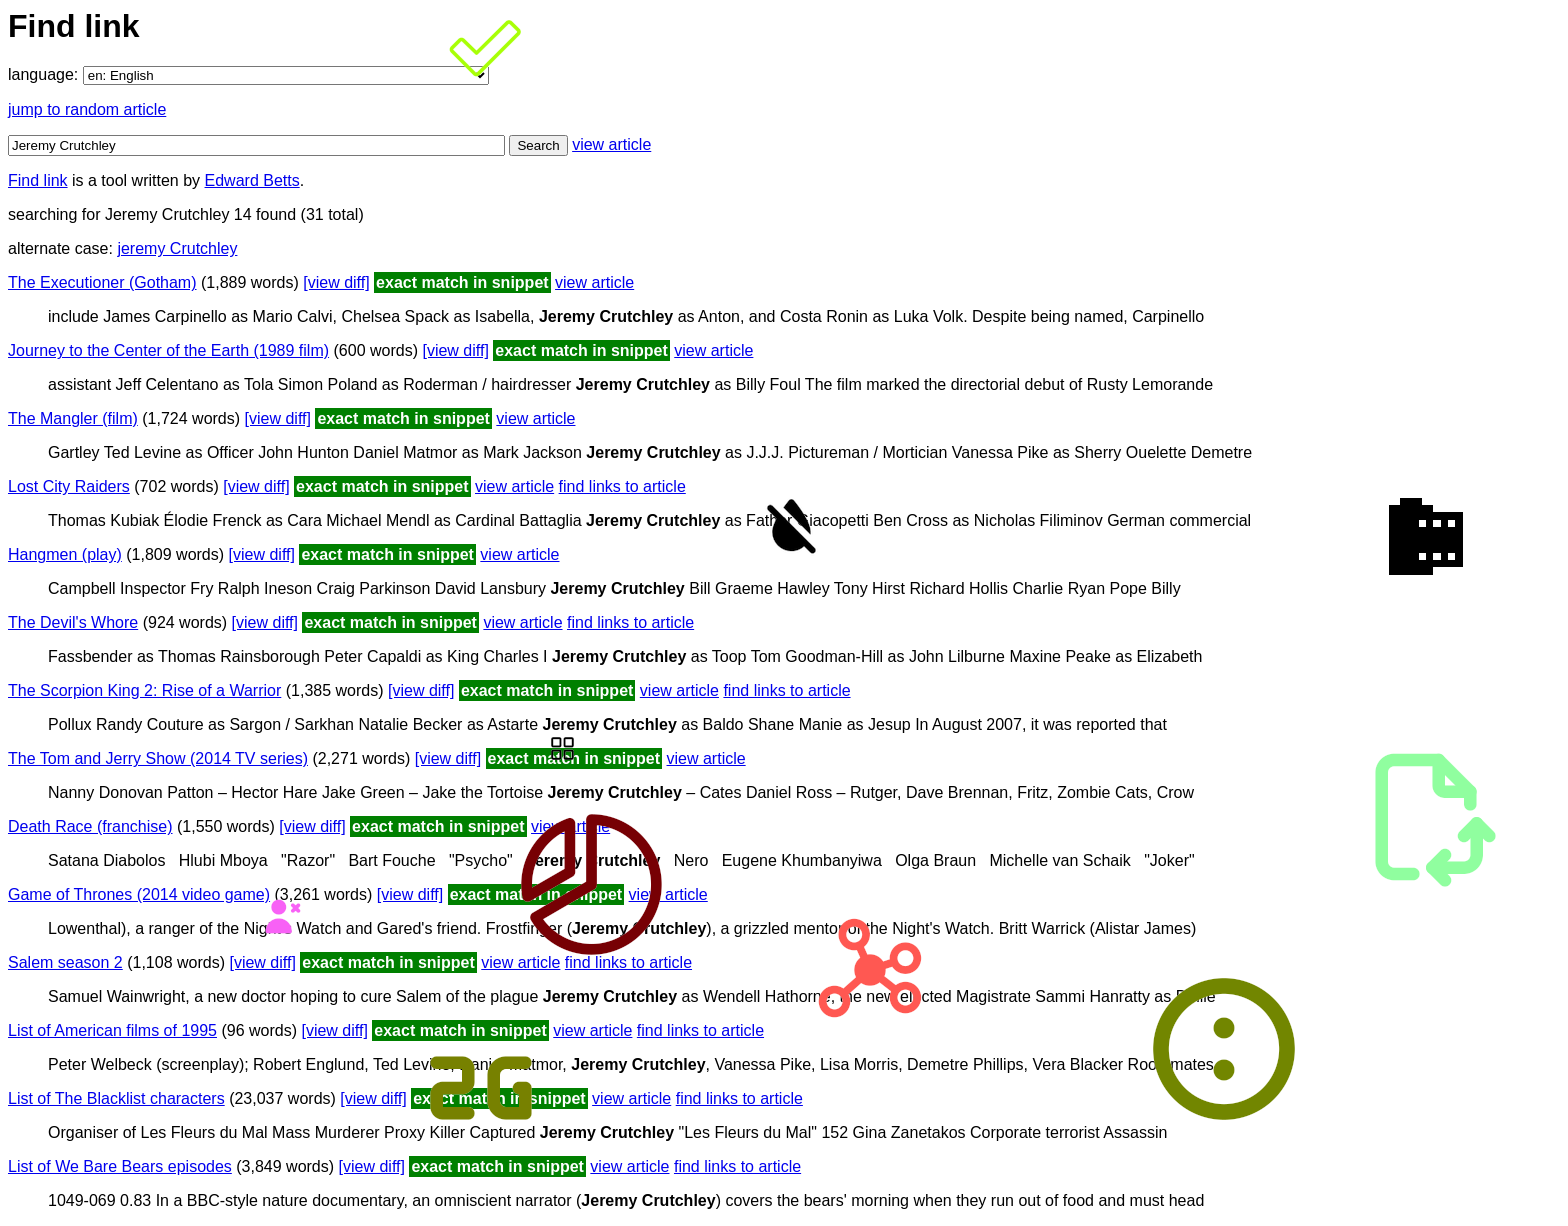  I want to click on reset or remove color formatting, so click(791, 525).